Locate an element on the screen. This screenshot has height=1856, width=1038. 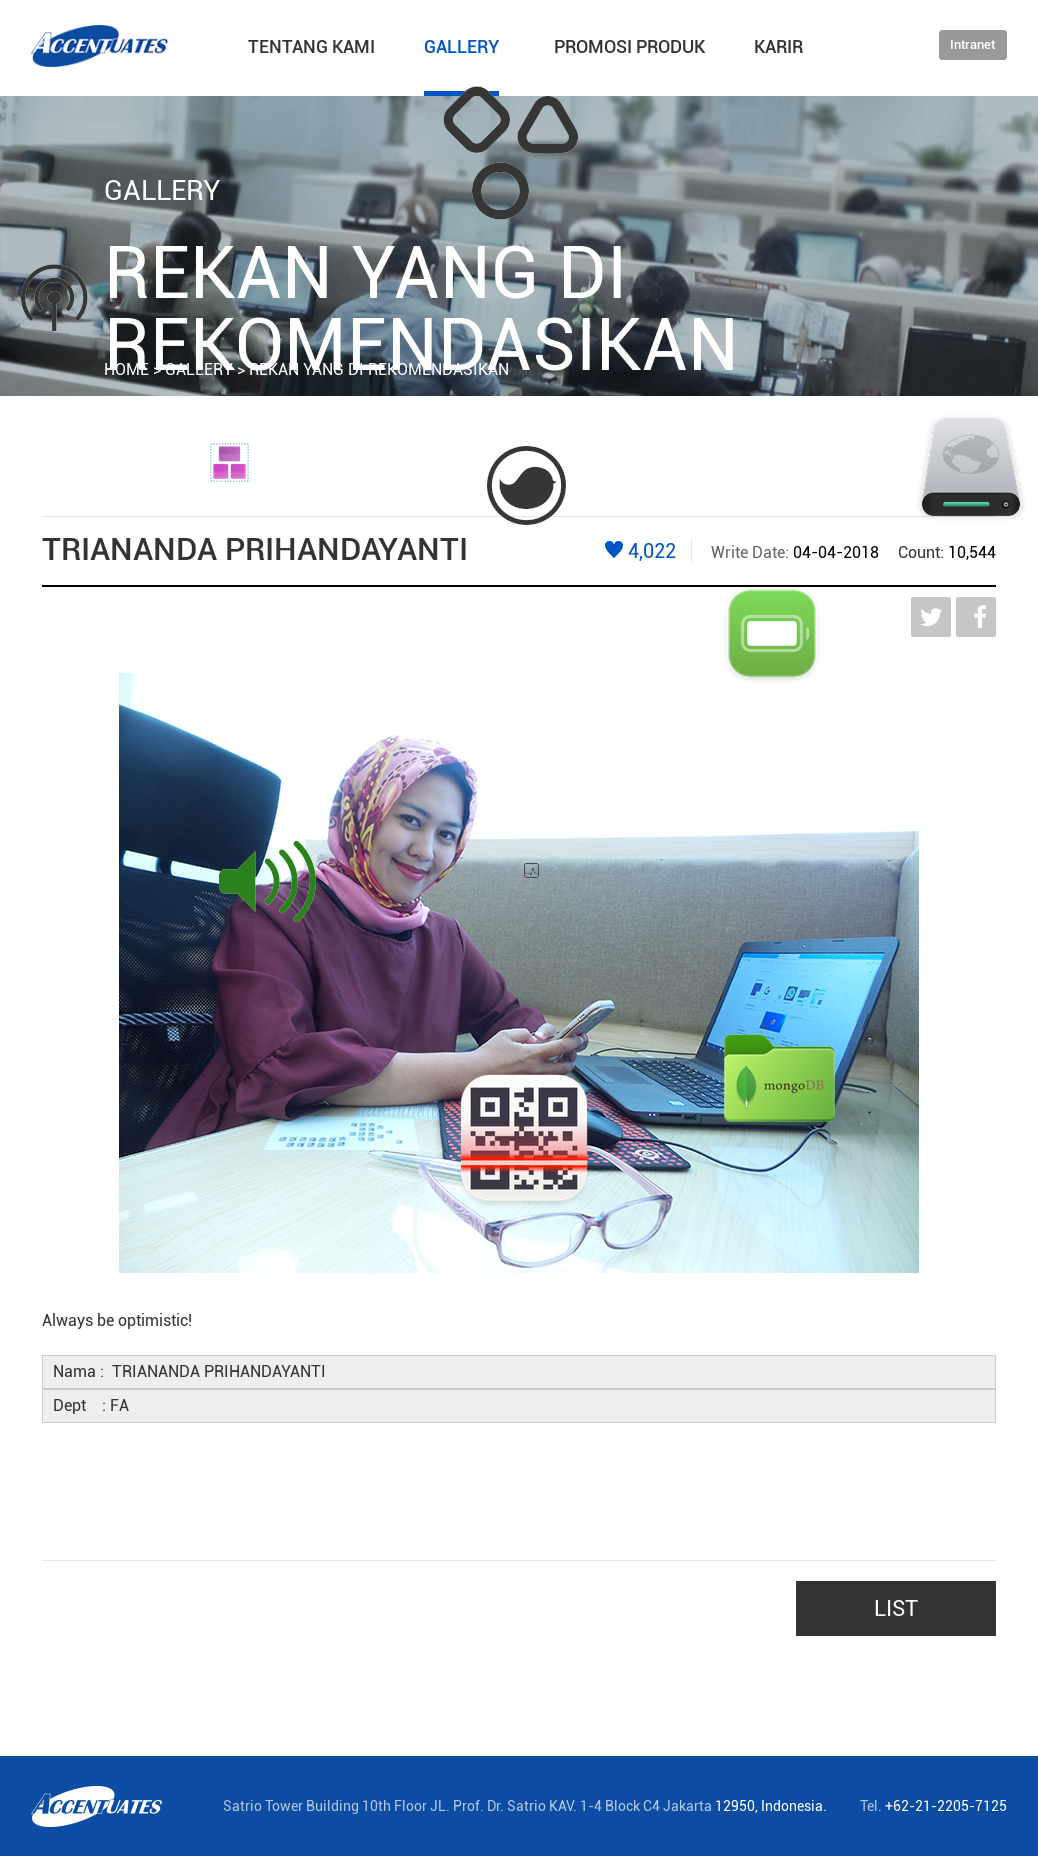
open QR code scanner app is located at coordinates (524, 1138).